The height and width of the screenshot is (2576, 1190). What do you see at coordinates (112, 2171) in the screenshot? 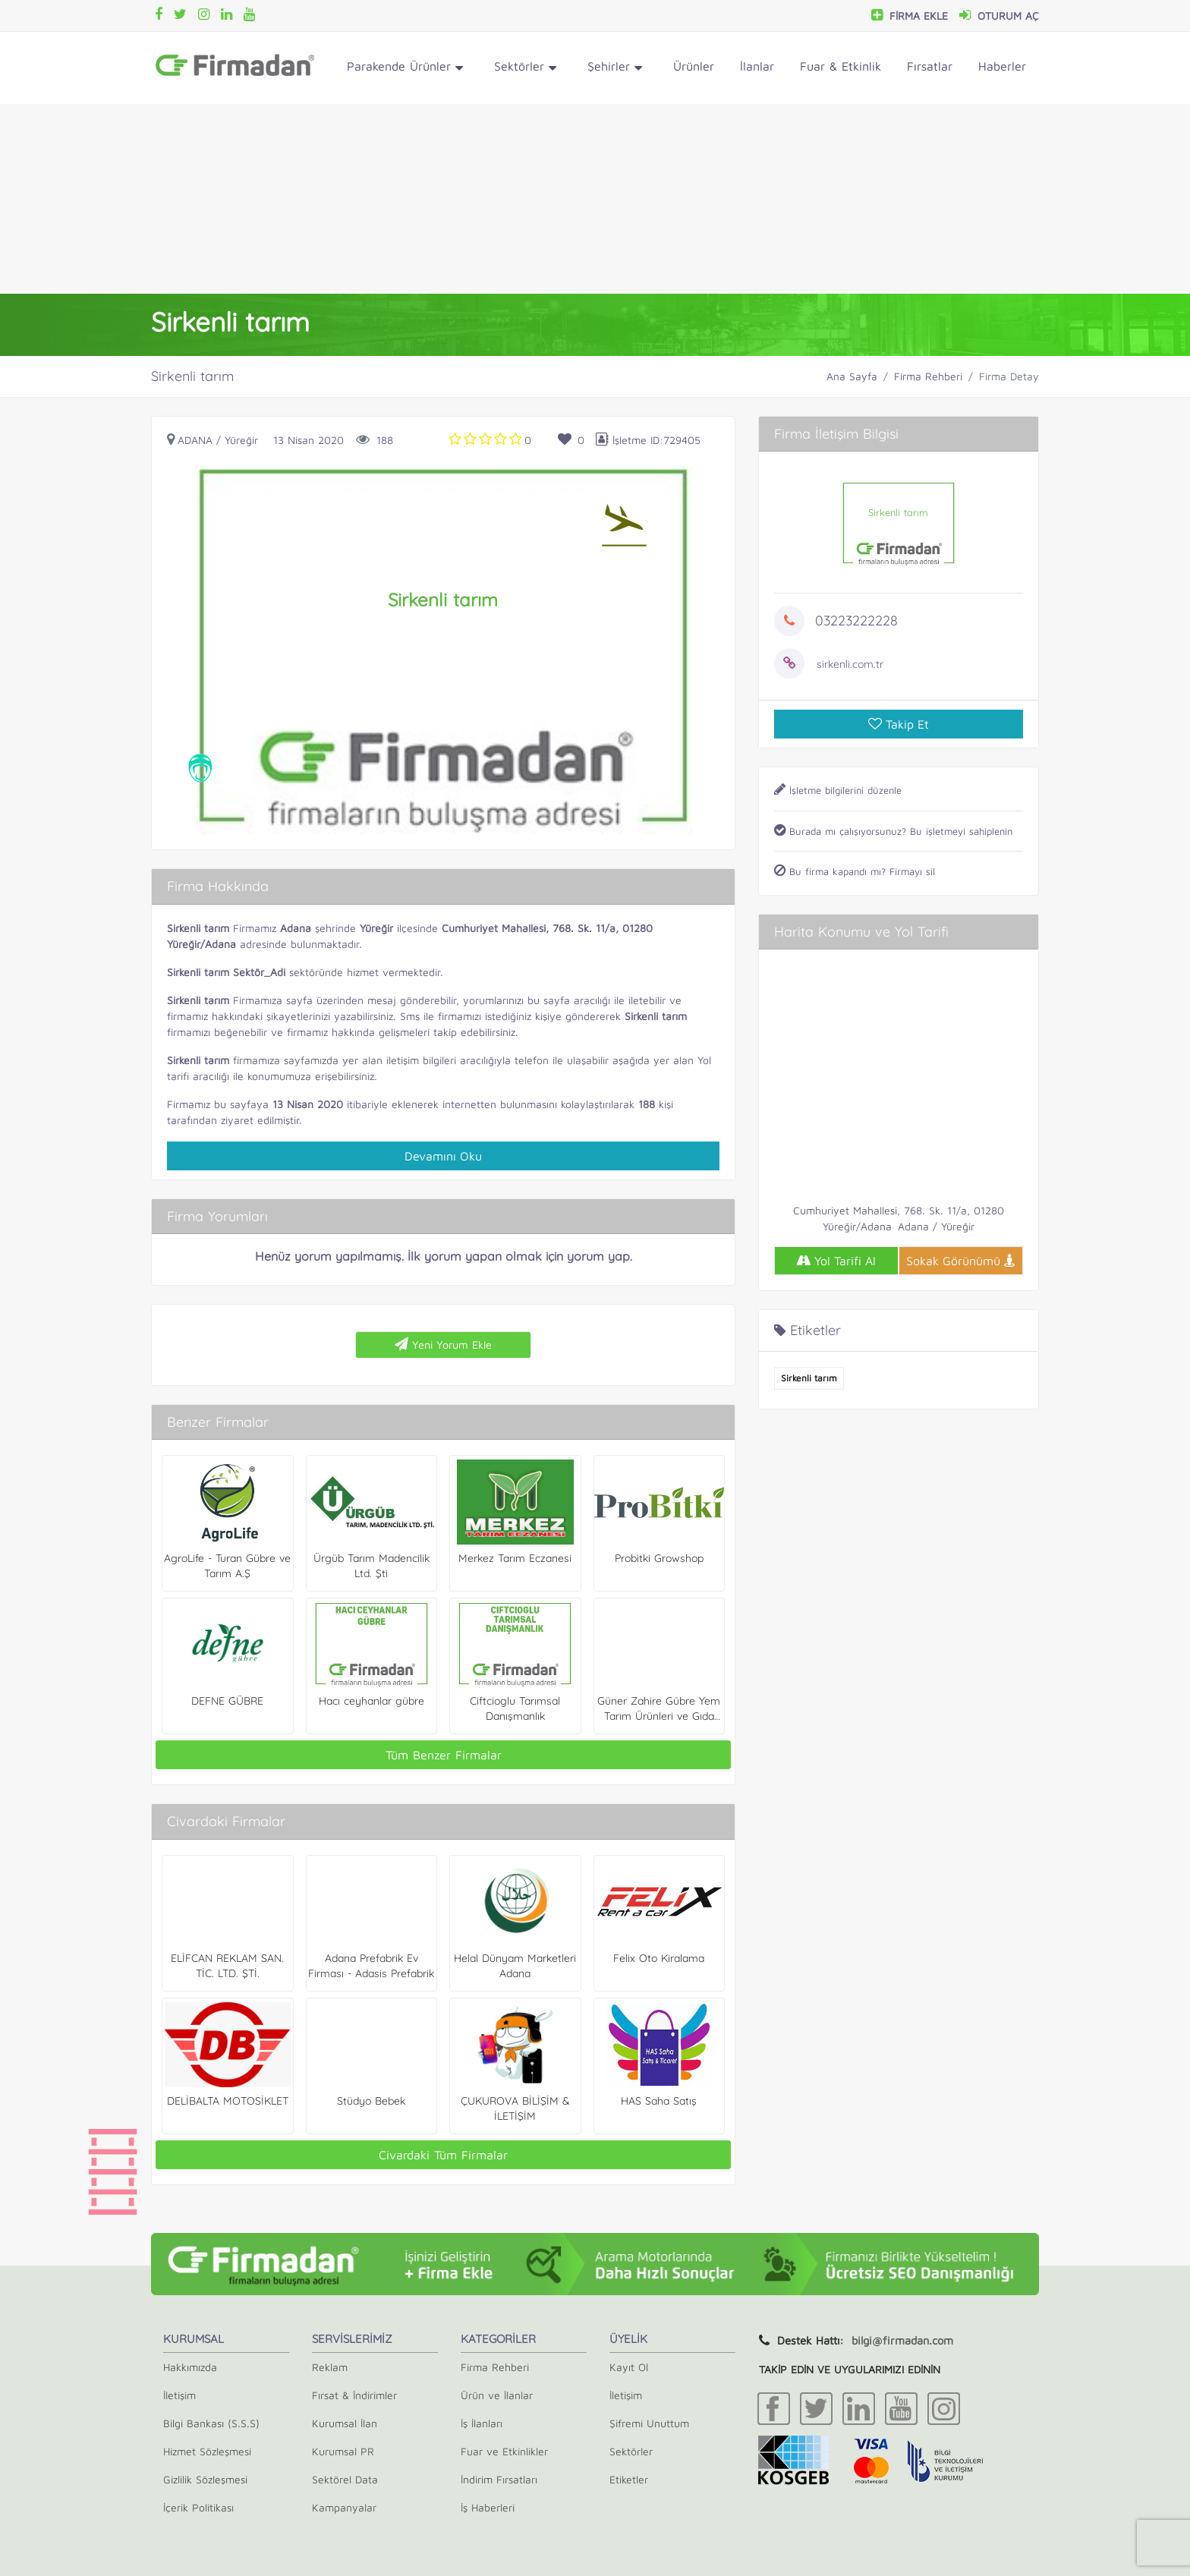
I see `access ladder or climbing tools in game` at bounding box center [112, 2171].